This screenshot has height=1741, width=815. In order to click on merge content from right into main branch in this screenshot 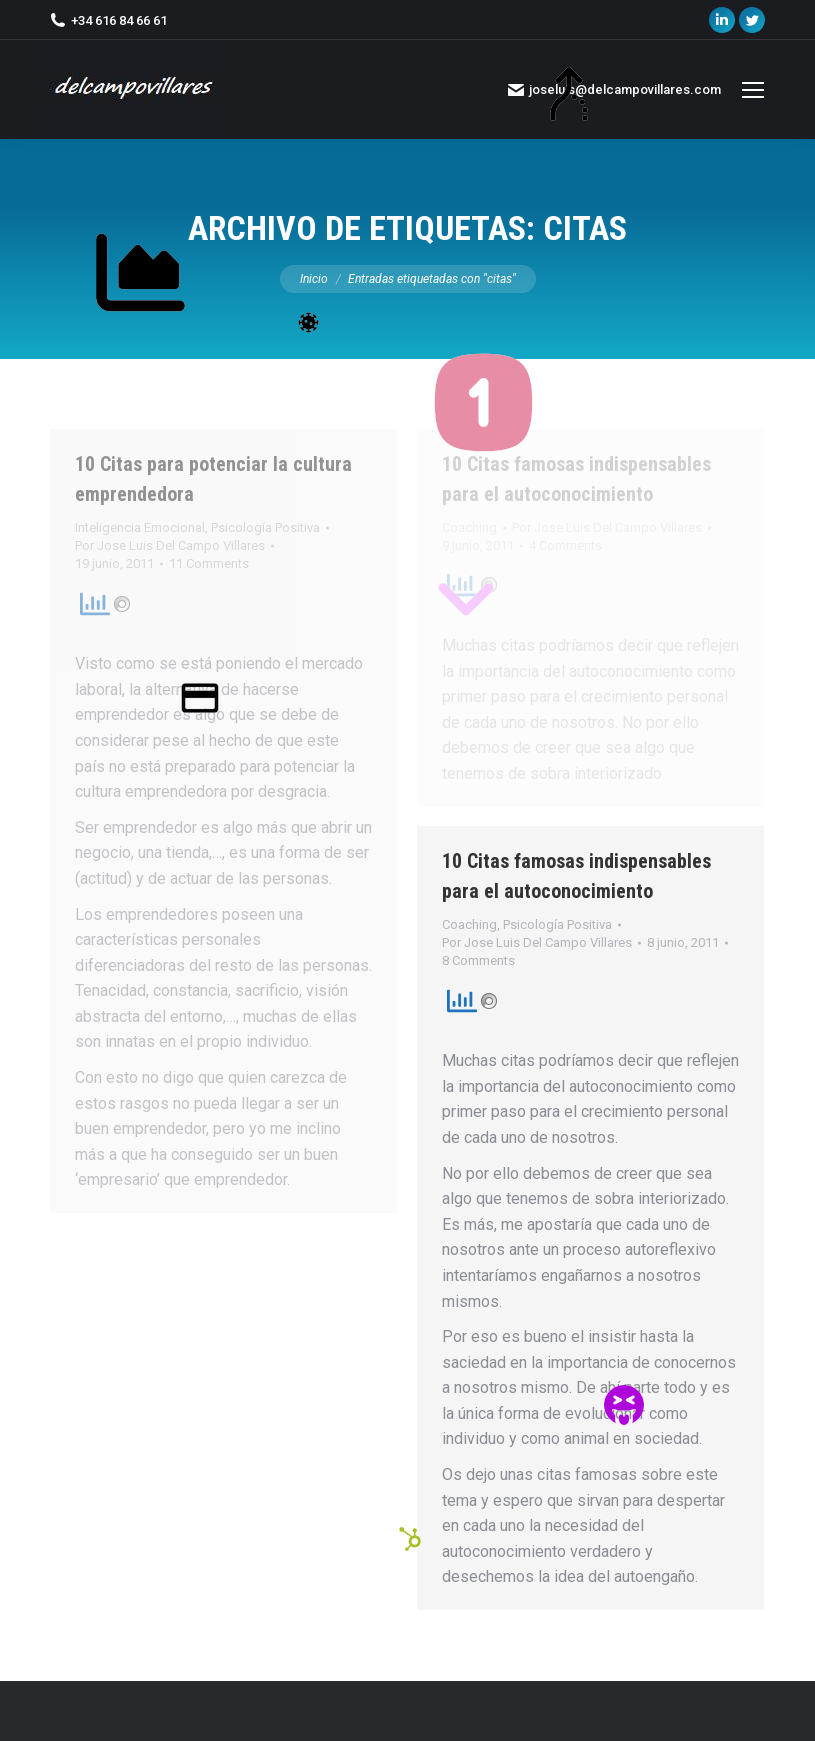, I will do `click(569, 94)`.